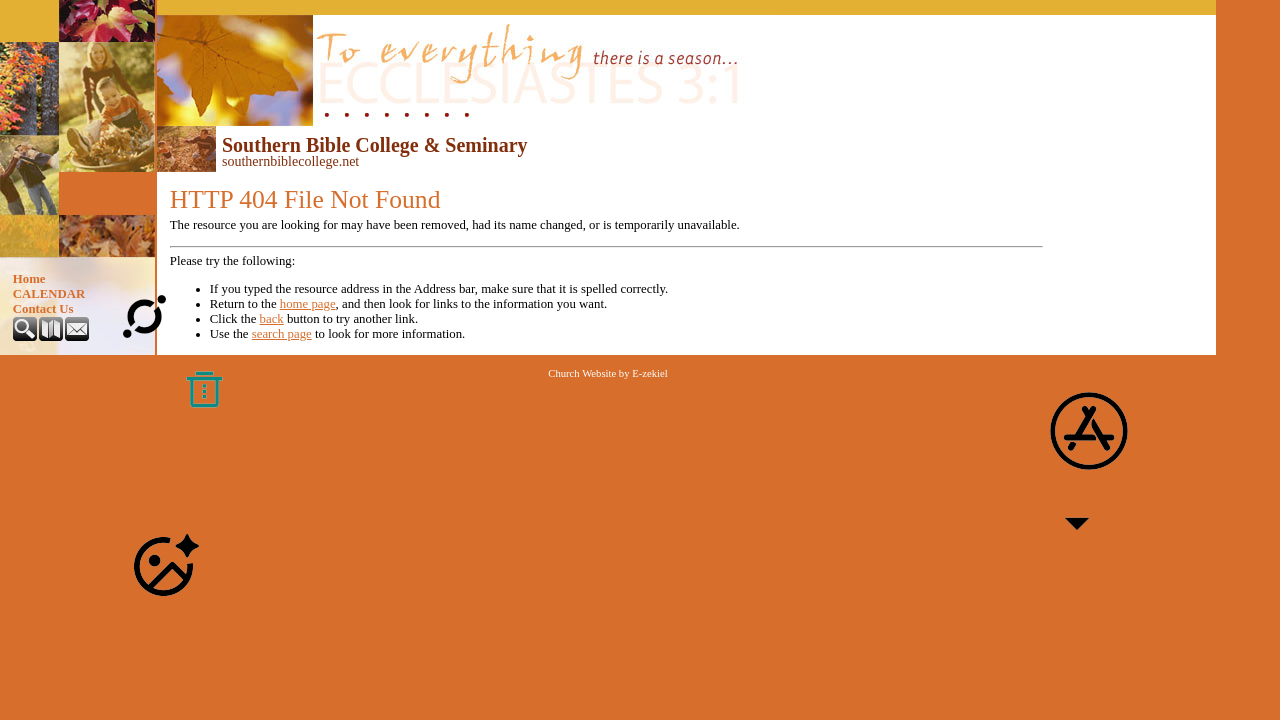 The image size is (1280, 720). Describe the element at coordinates (1089, 431) in the screenshot. I see `open the Apple App Store` at that location.